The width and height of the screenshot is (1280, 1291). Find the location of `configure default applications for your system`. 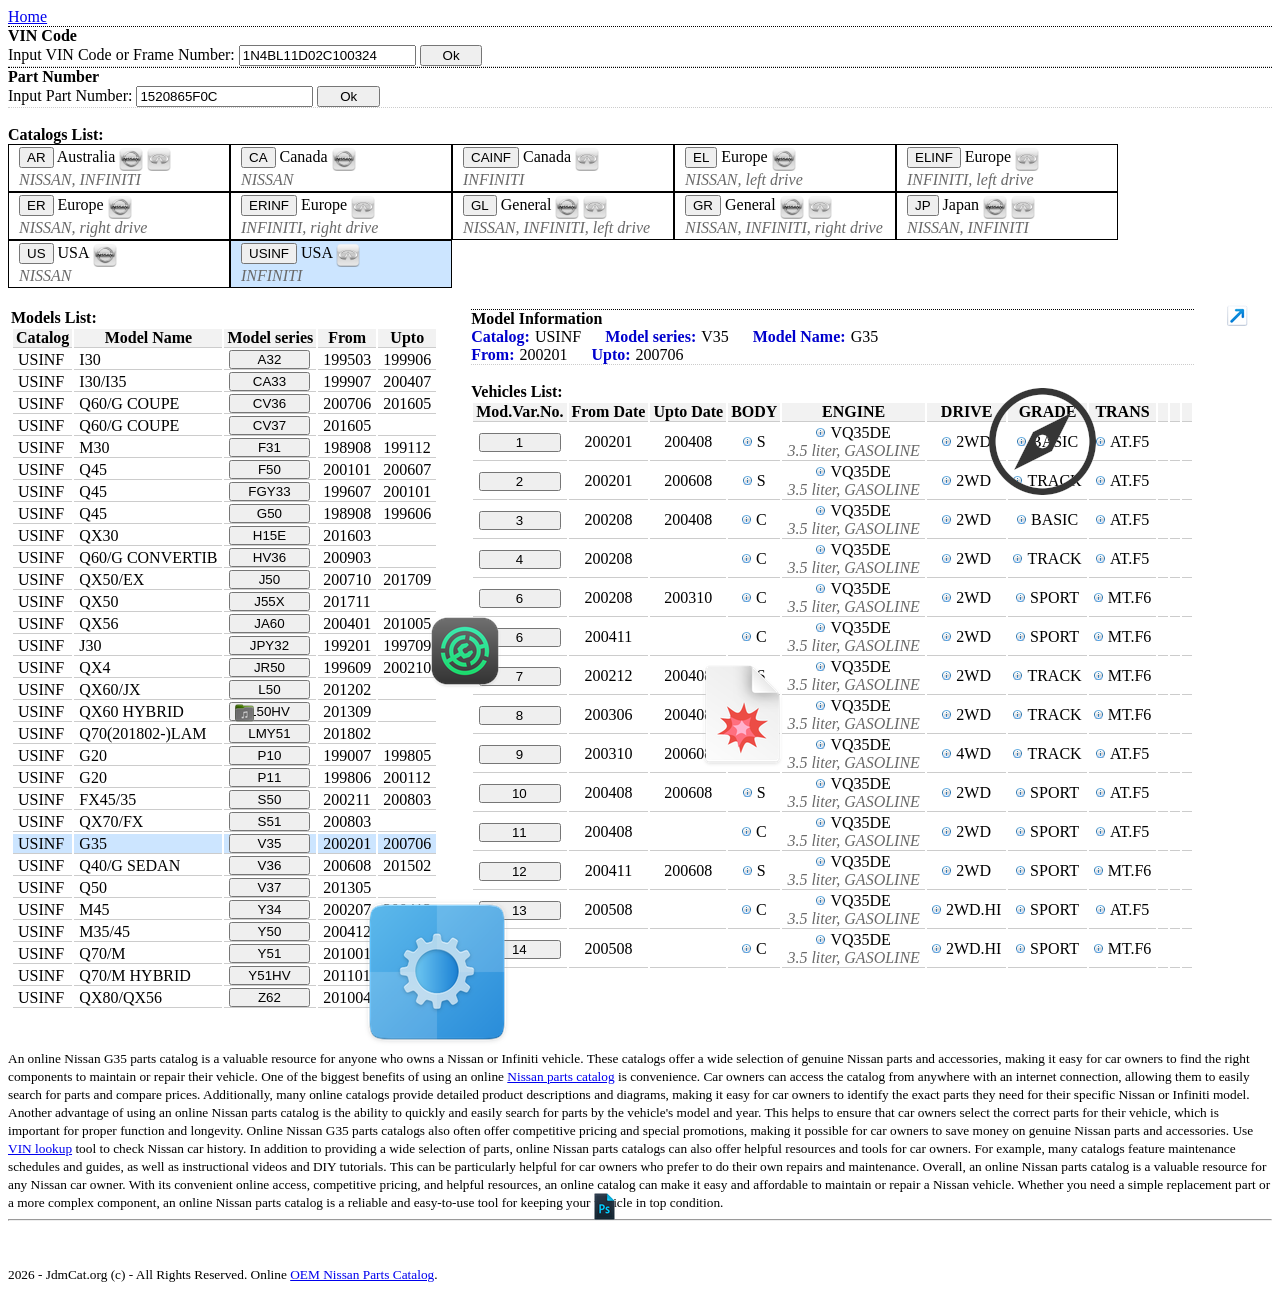

configure default applications for your system is located at coordinates (437, 972).